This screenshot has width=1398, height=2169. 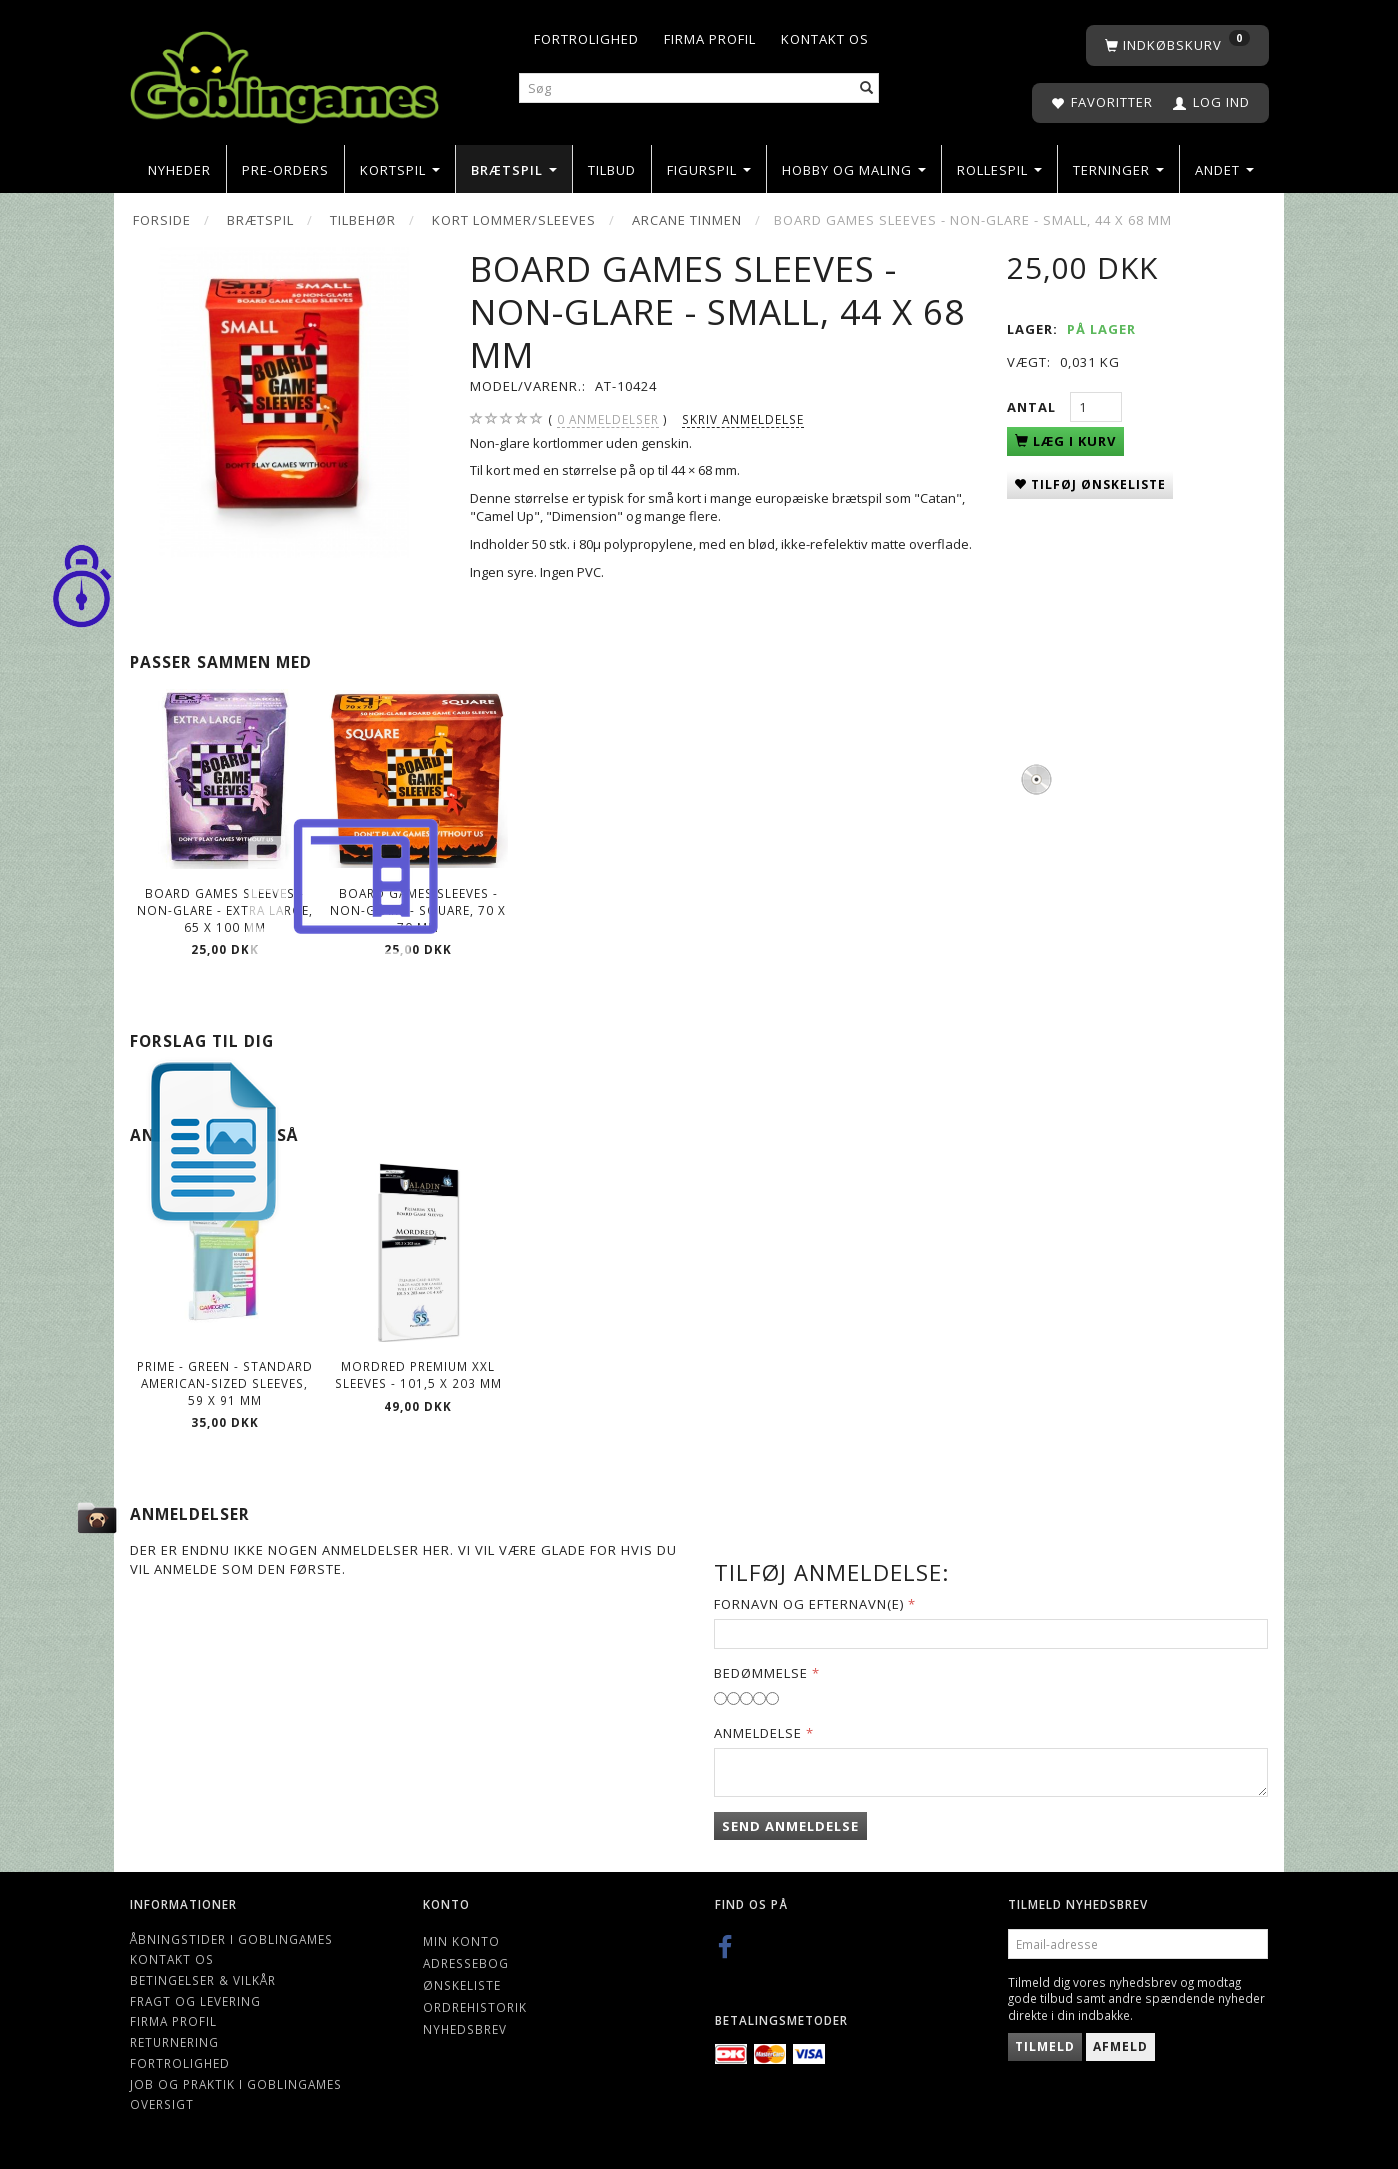 What do you see at coordinates (81, 587) in the screenshot?
I see `open system profiler to analyze performance` at bounding box center [81, 587].